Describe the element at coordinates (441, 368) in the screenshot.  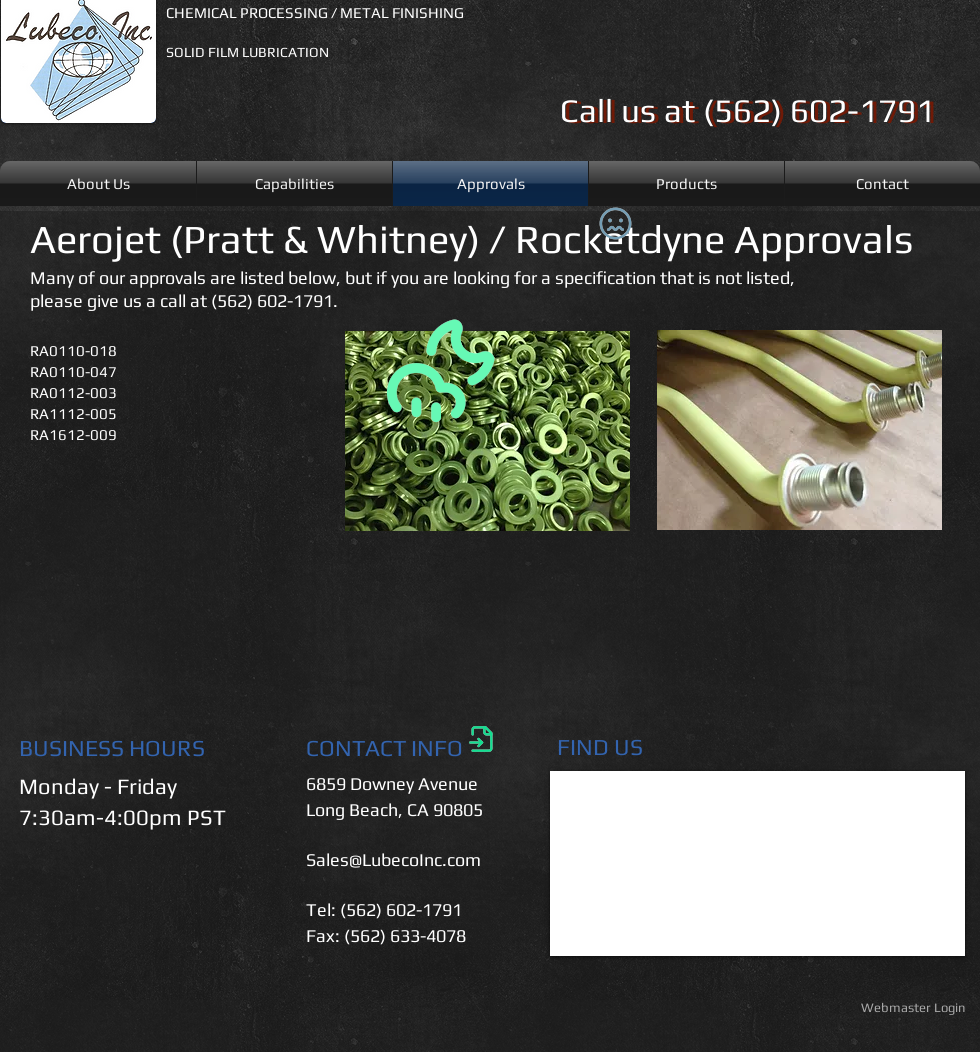
I see `indicates nighttime rainy weather conditions` at that location.